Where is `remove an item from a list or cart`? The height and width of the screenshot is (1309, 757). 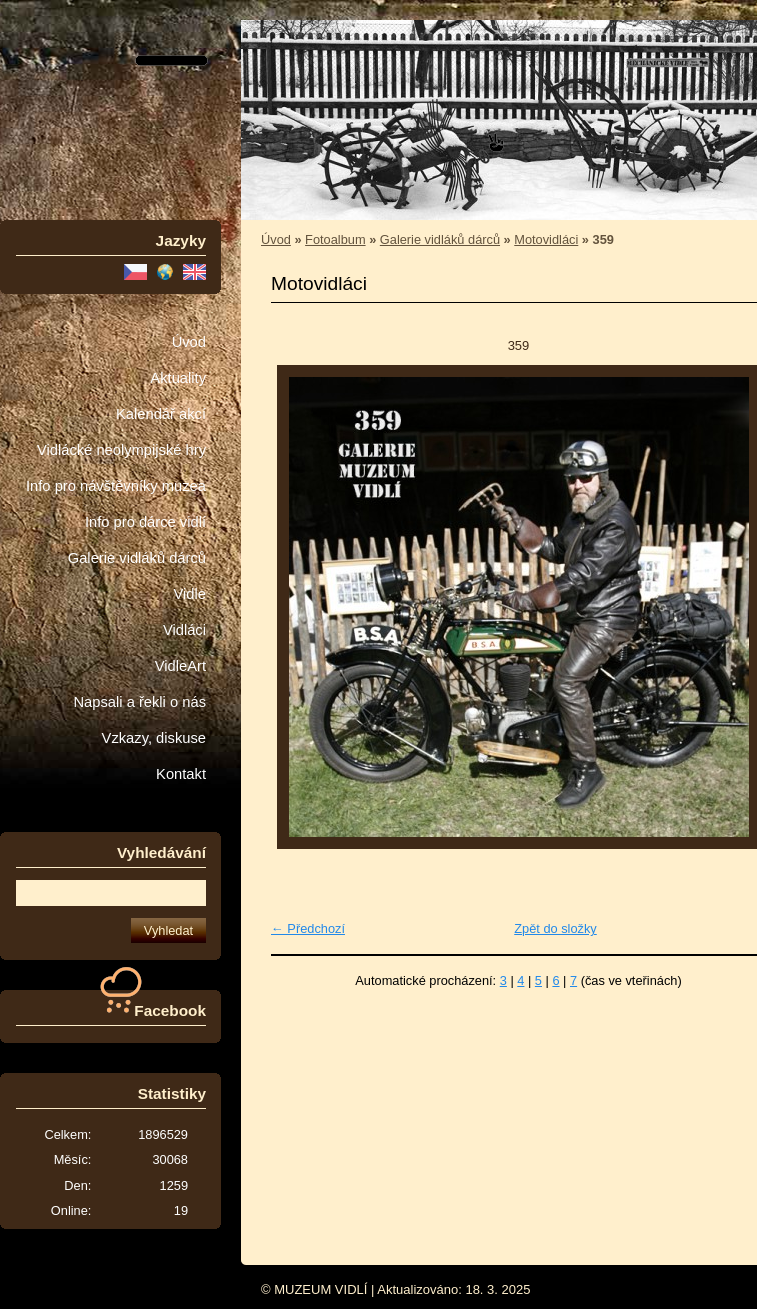
remove an item from a list or cart is located at coordinates (171, 60).